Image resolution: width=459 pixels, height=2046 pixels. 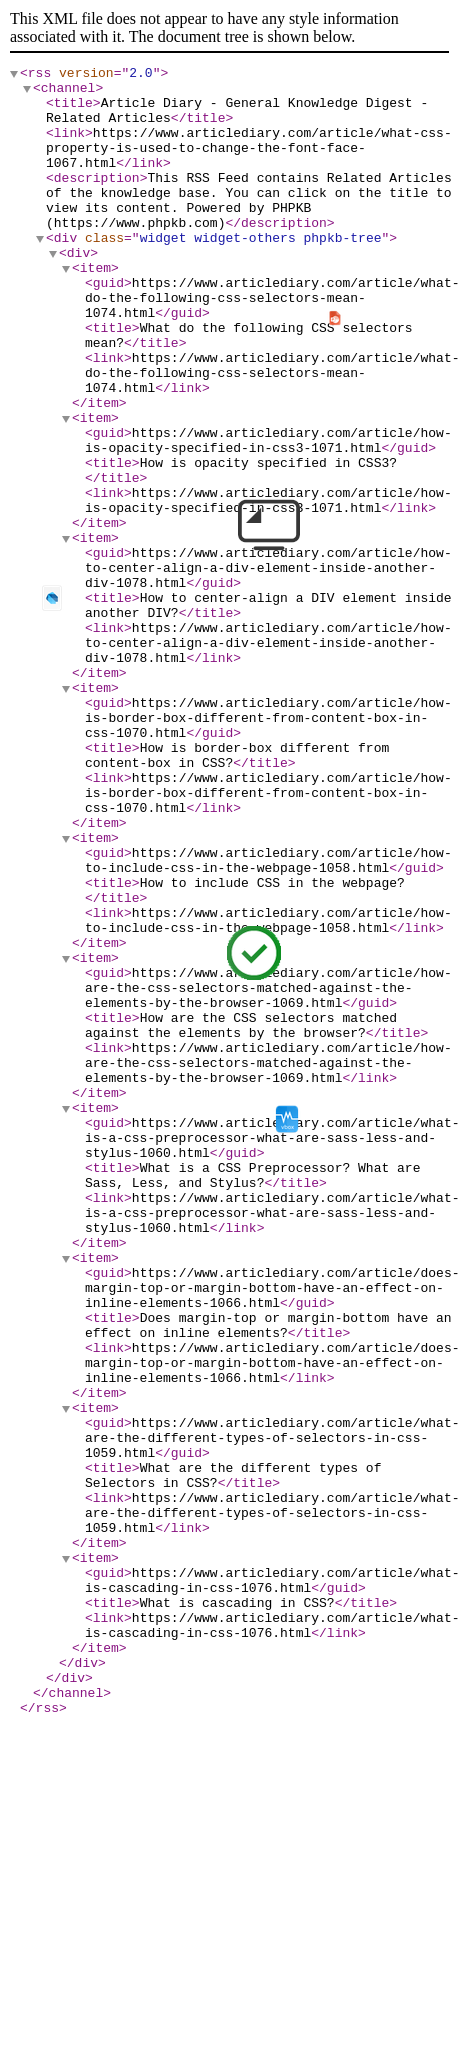 I want to click on virtualbox virtual machine configuration file, so click(x=287, y=1119).